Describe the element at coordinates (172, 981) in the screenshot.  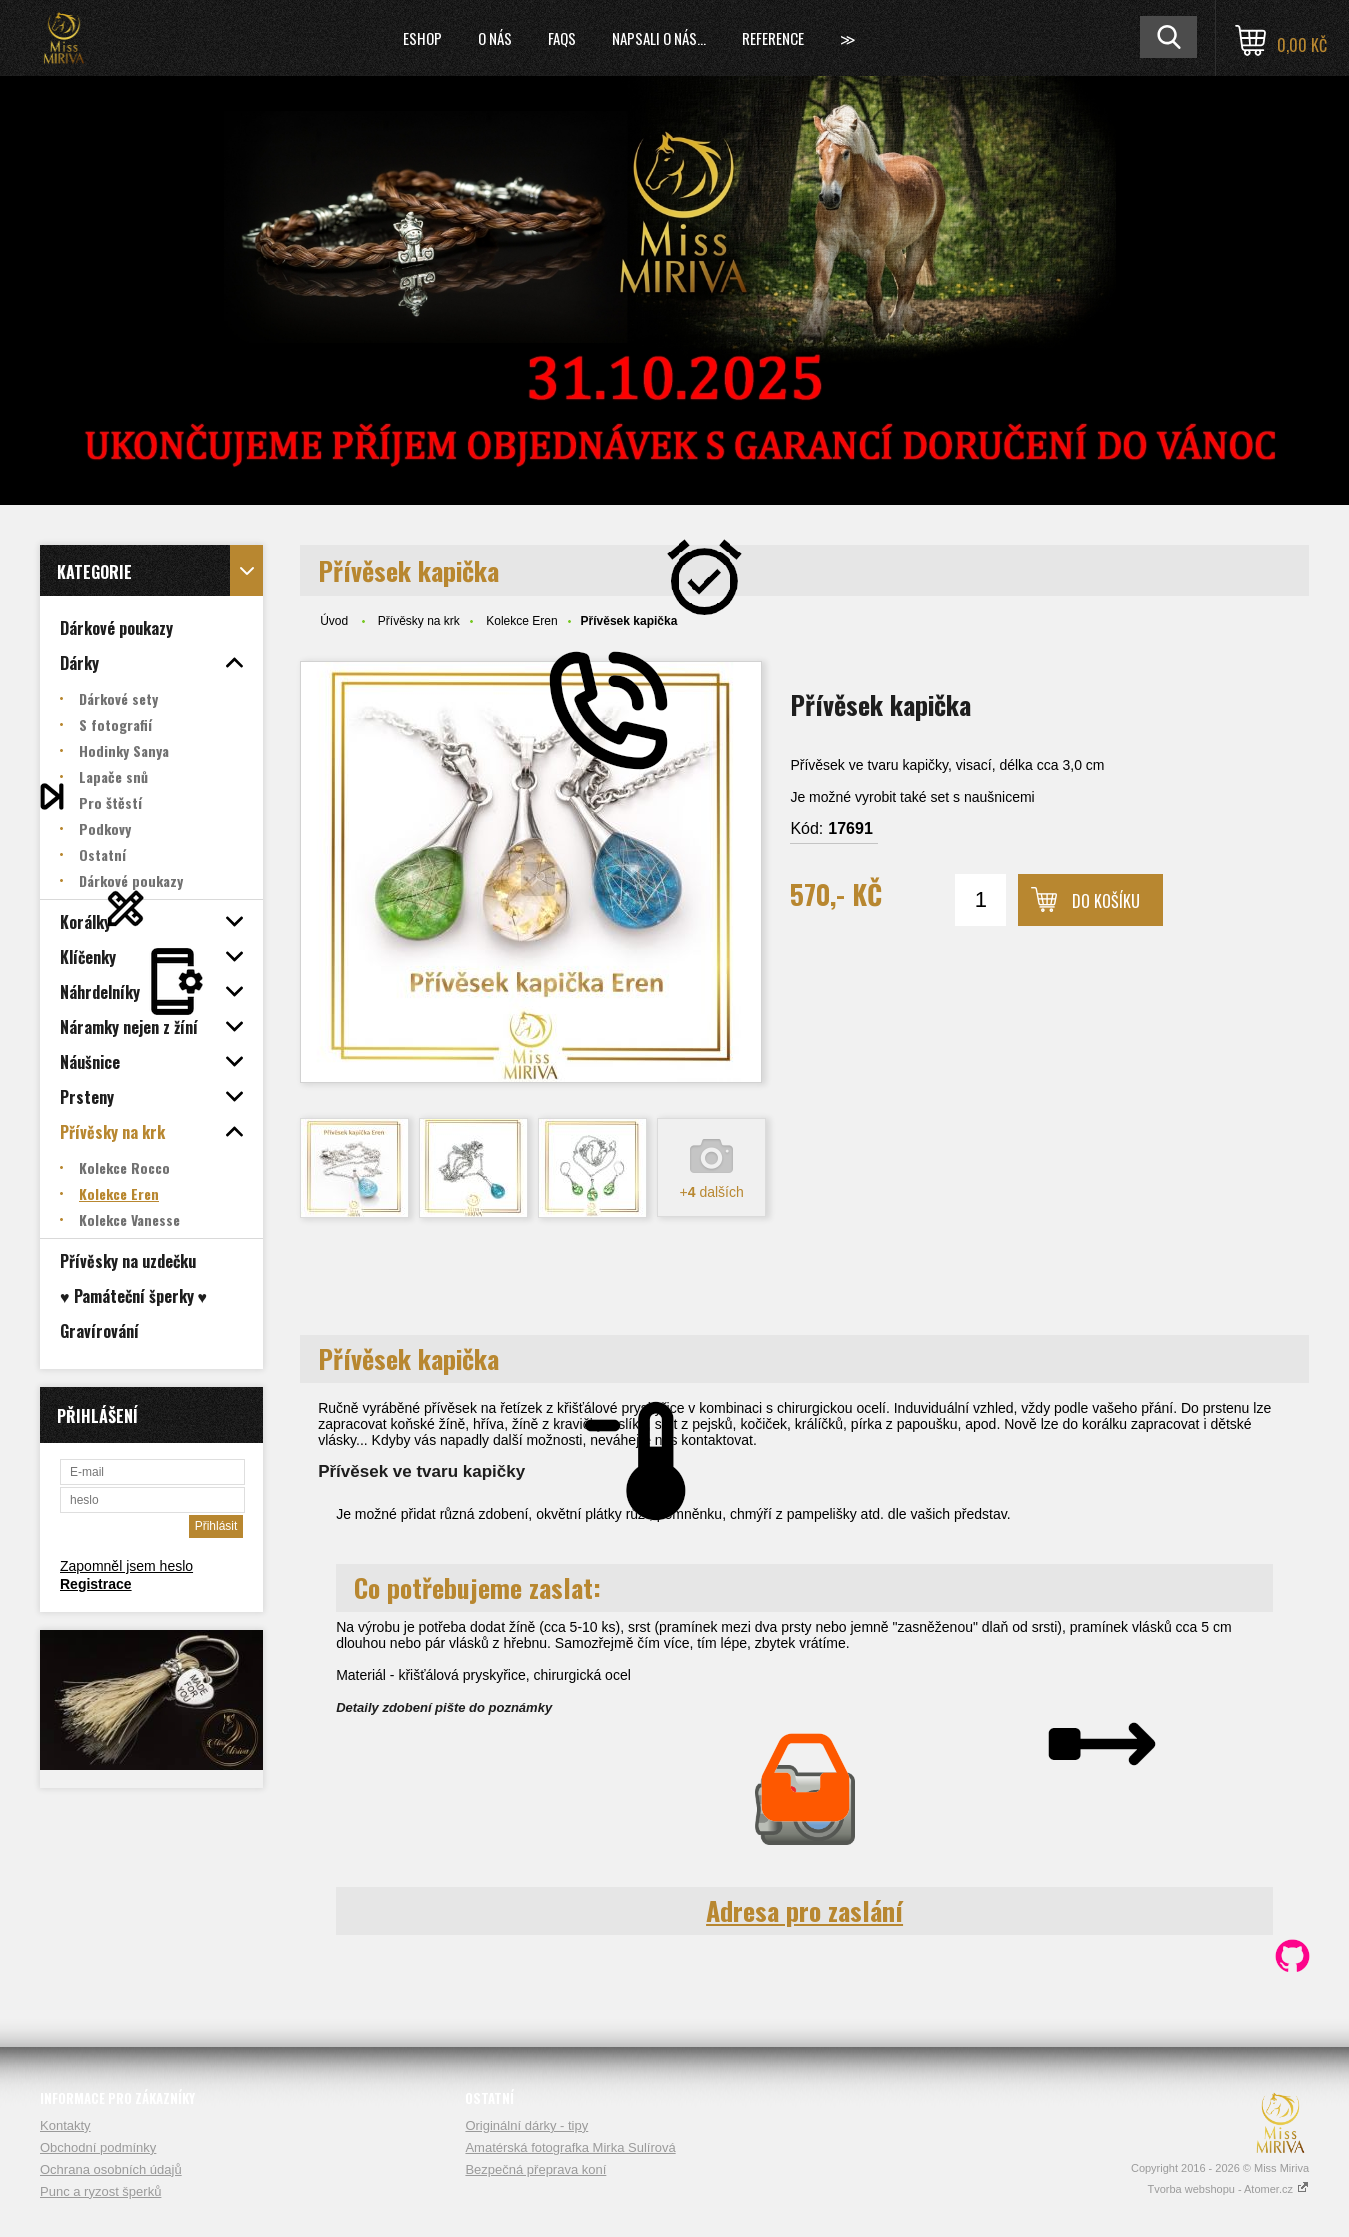
I see `access app settings` at that location.